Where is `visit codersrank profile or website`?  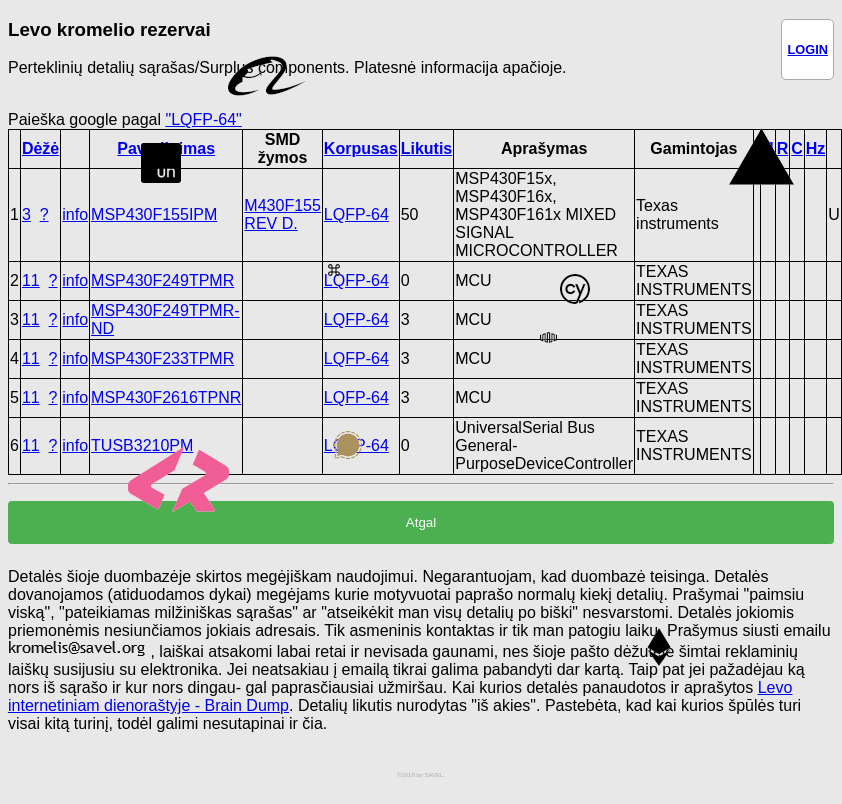
visit codersrank profile or website is located at coordinates (178, 479).